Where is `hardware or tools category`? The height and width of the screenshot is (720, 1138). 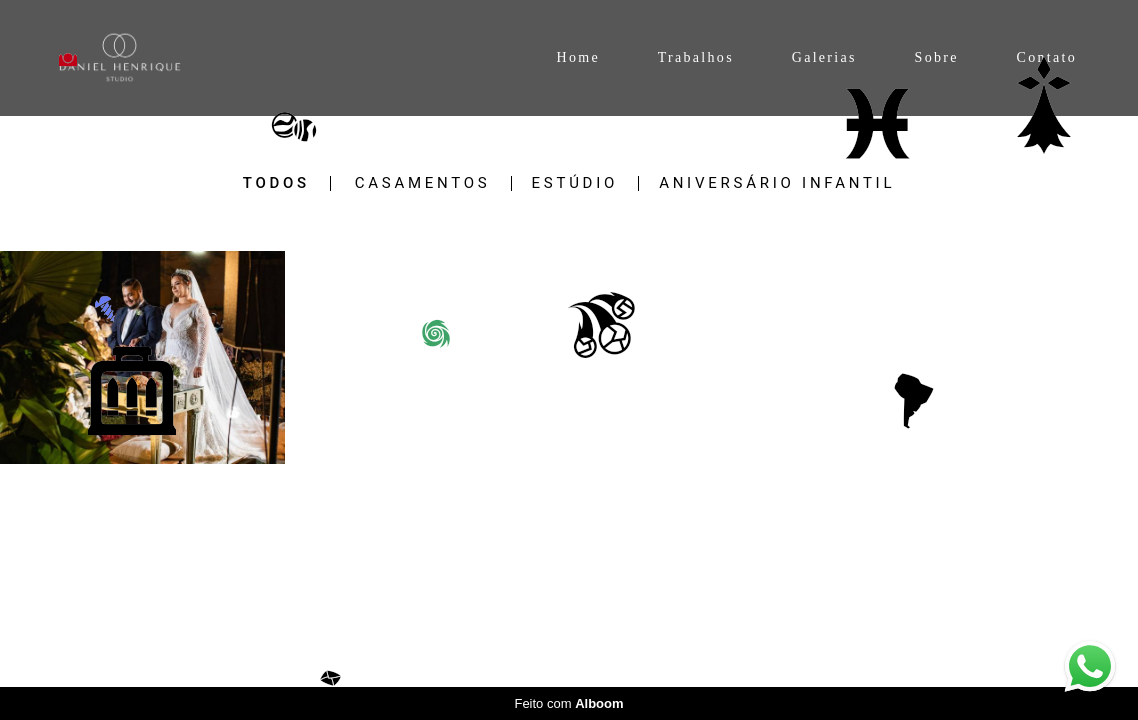 hardware or tools category is located at coordinates (105, 309).